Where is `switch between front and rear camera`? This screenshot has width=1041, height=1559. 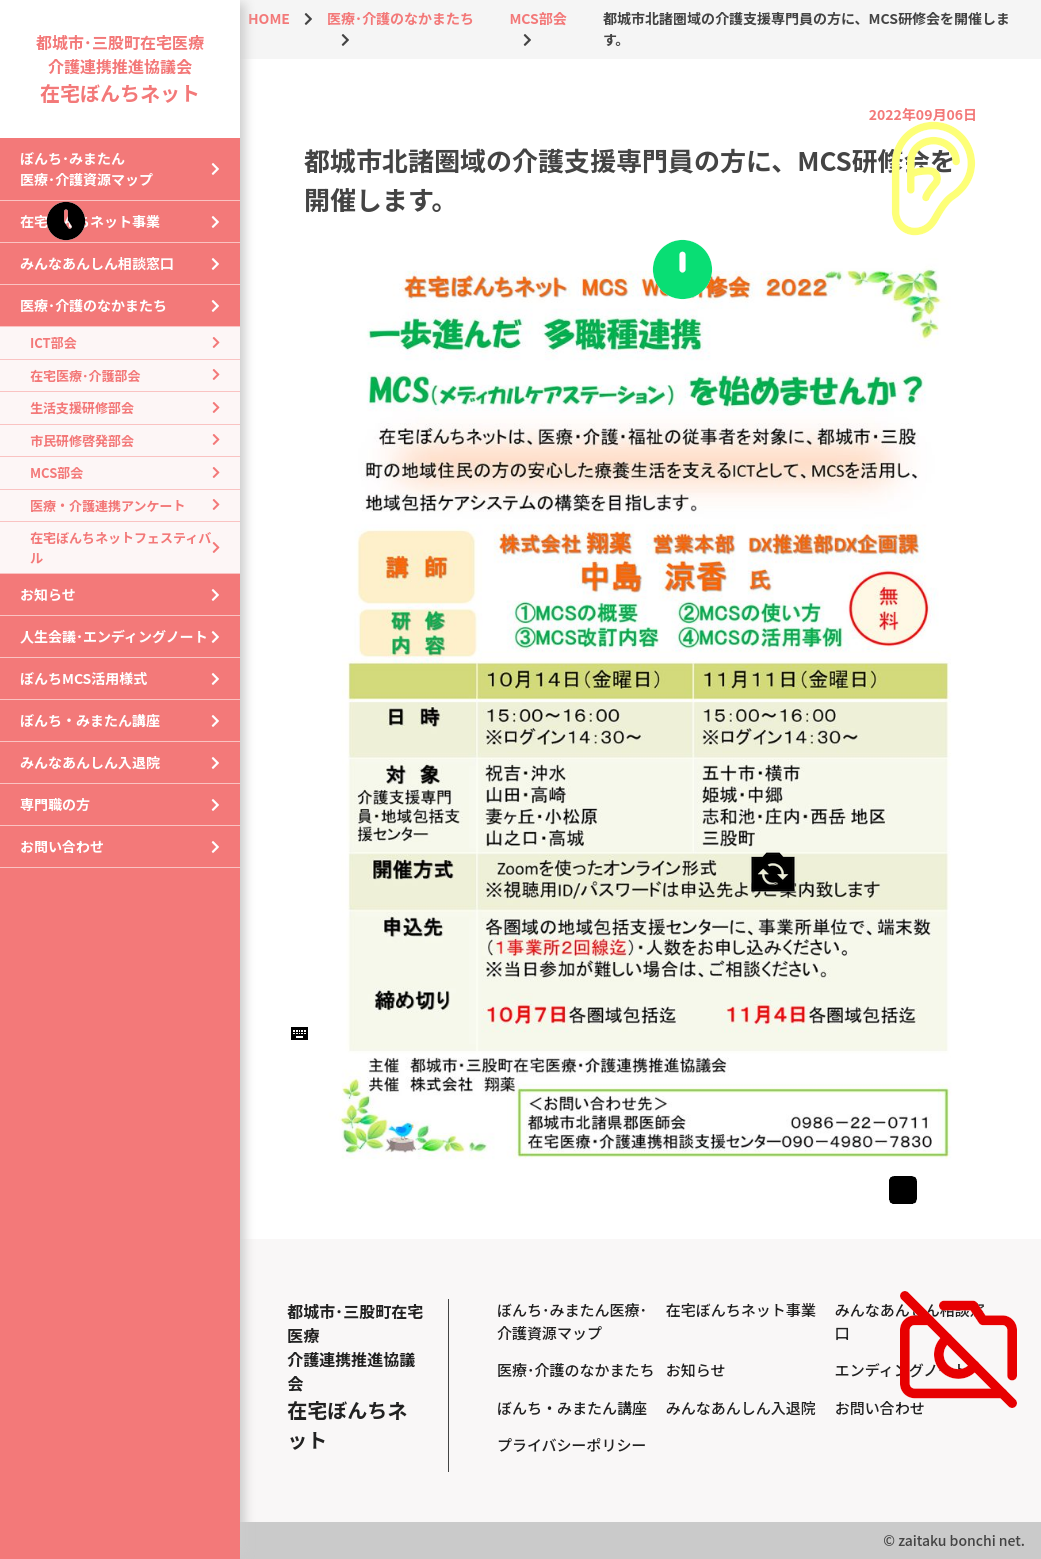 switch between front and rear camera is located at coordinates (773, 872).